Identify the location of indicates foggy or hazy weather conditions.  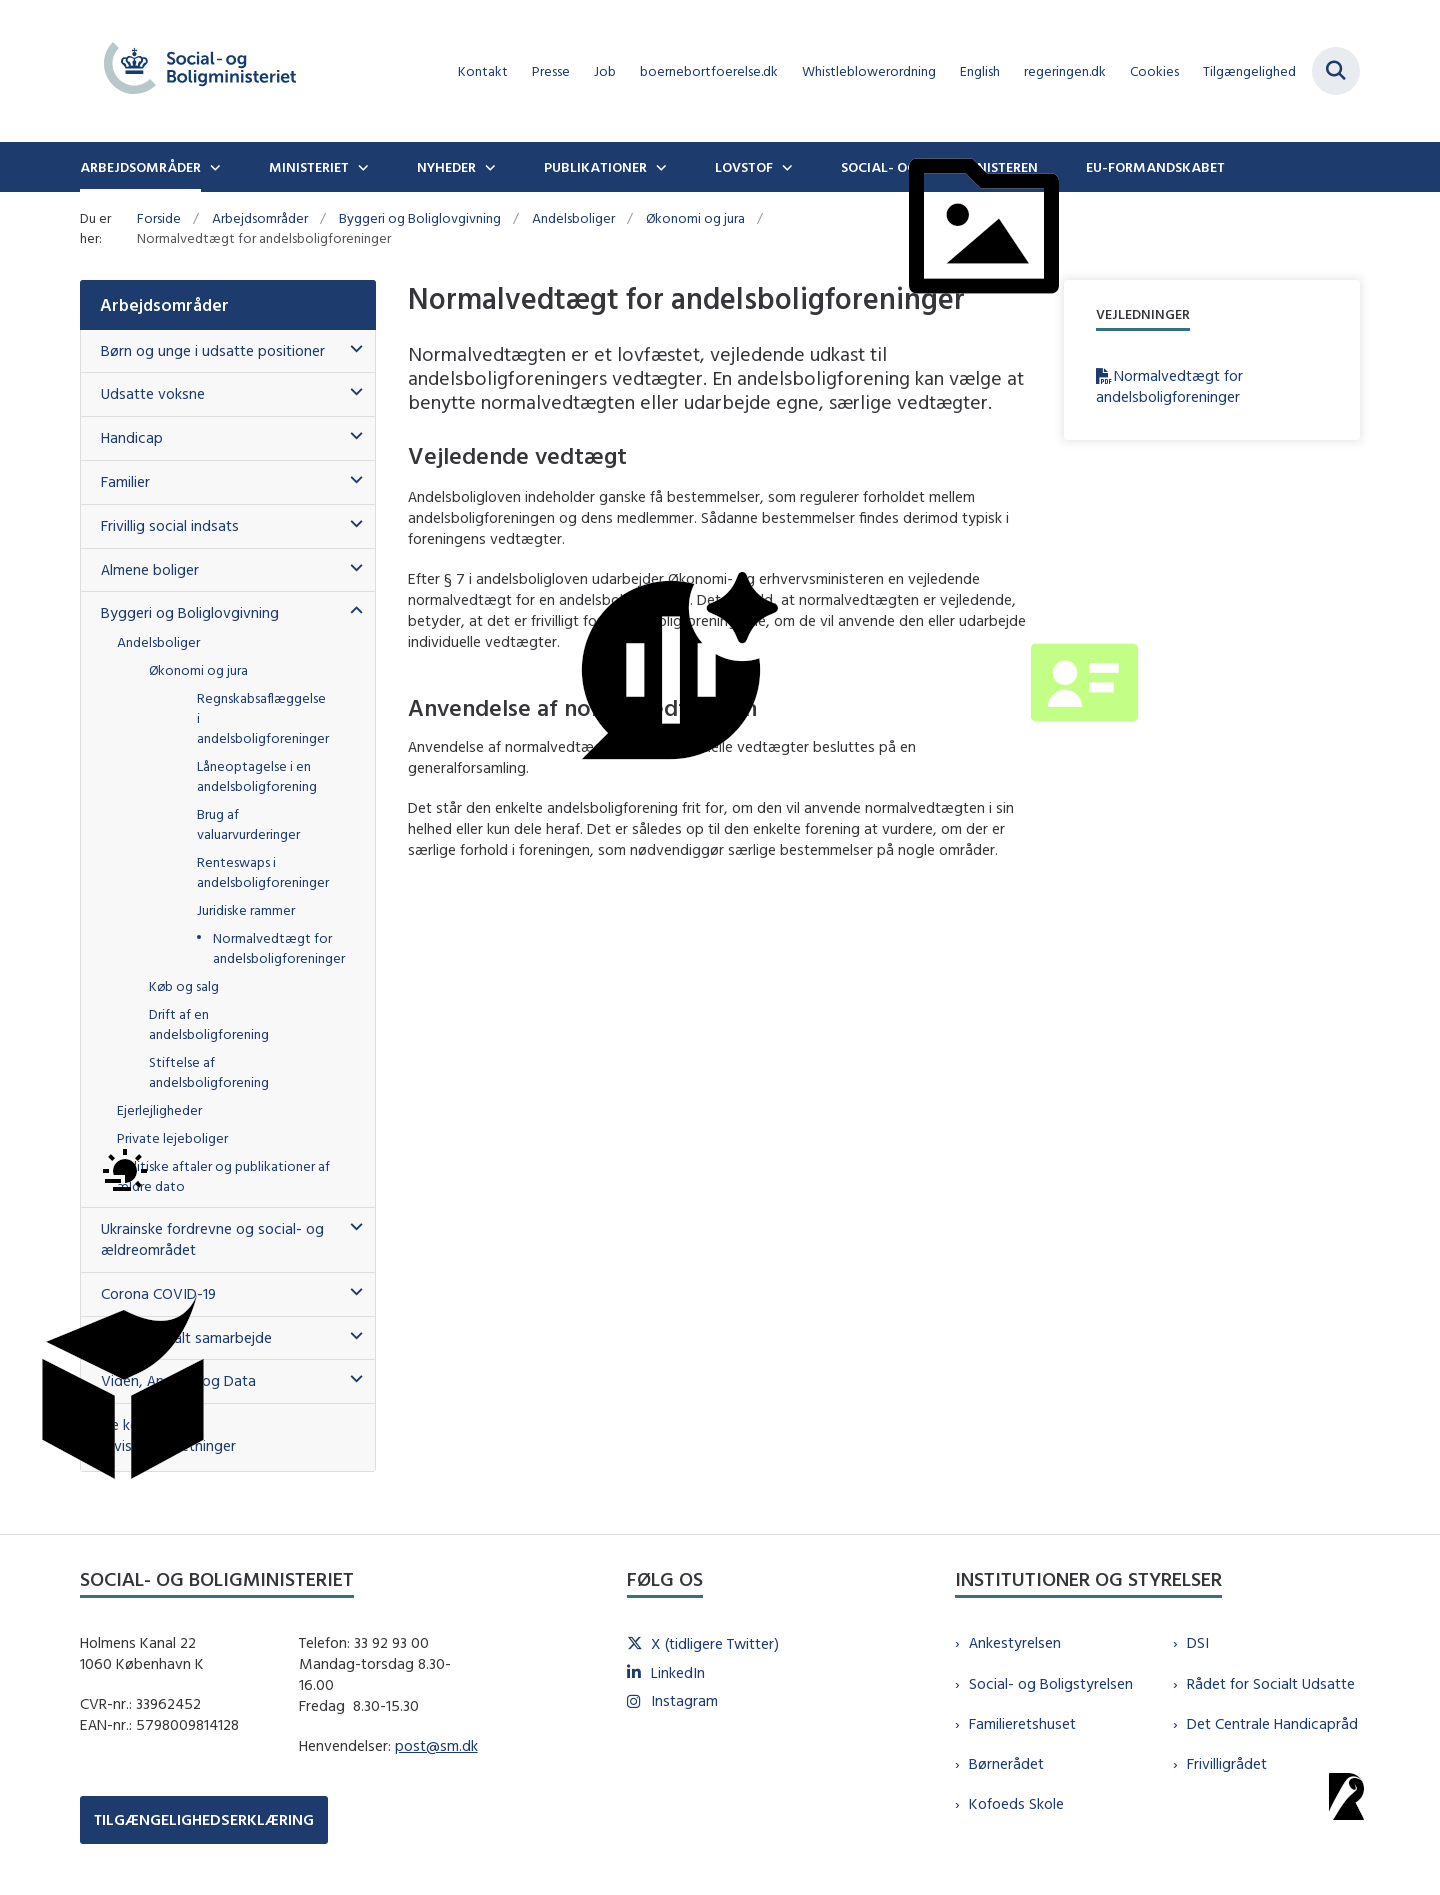
(125, 1171).